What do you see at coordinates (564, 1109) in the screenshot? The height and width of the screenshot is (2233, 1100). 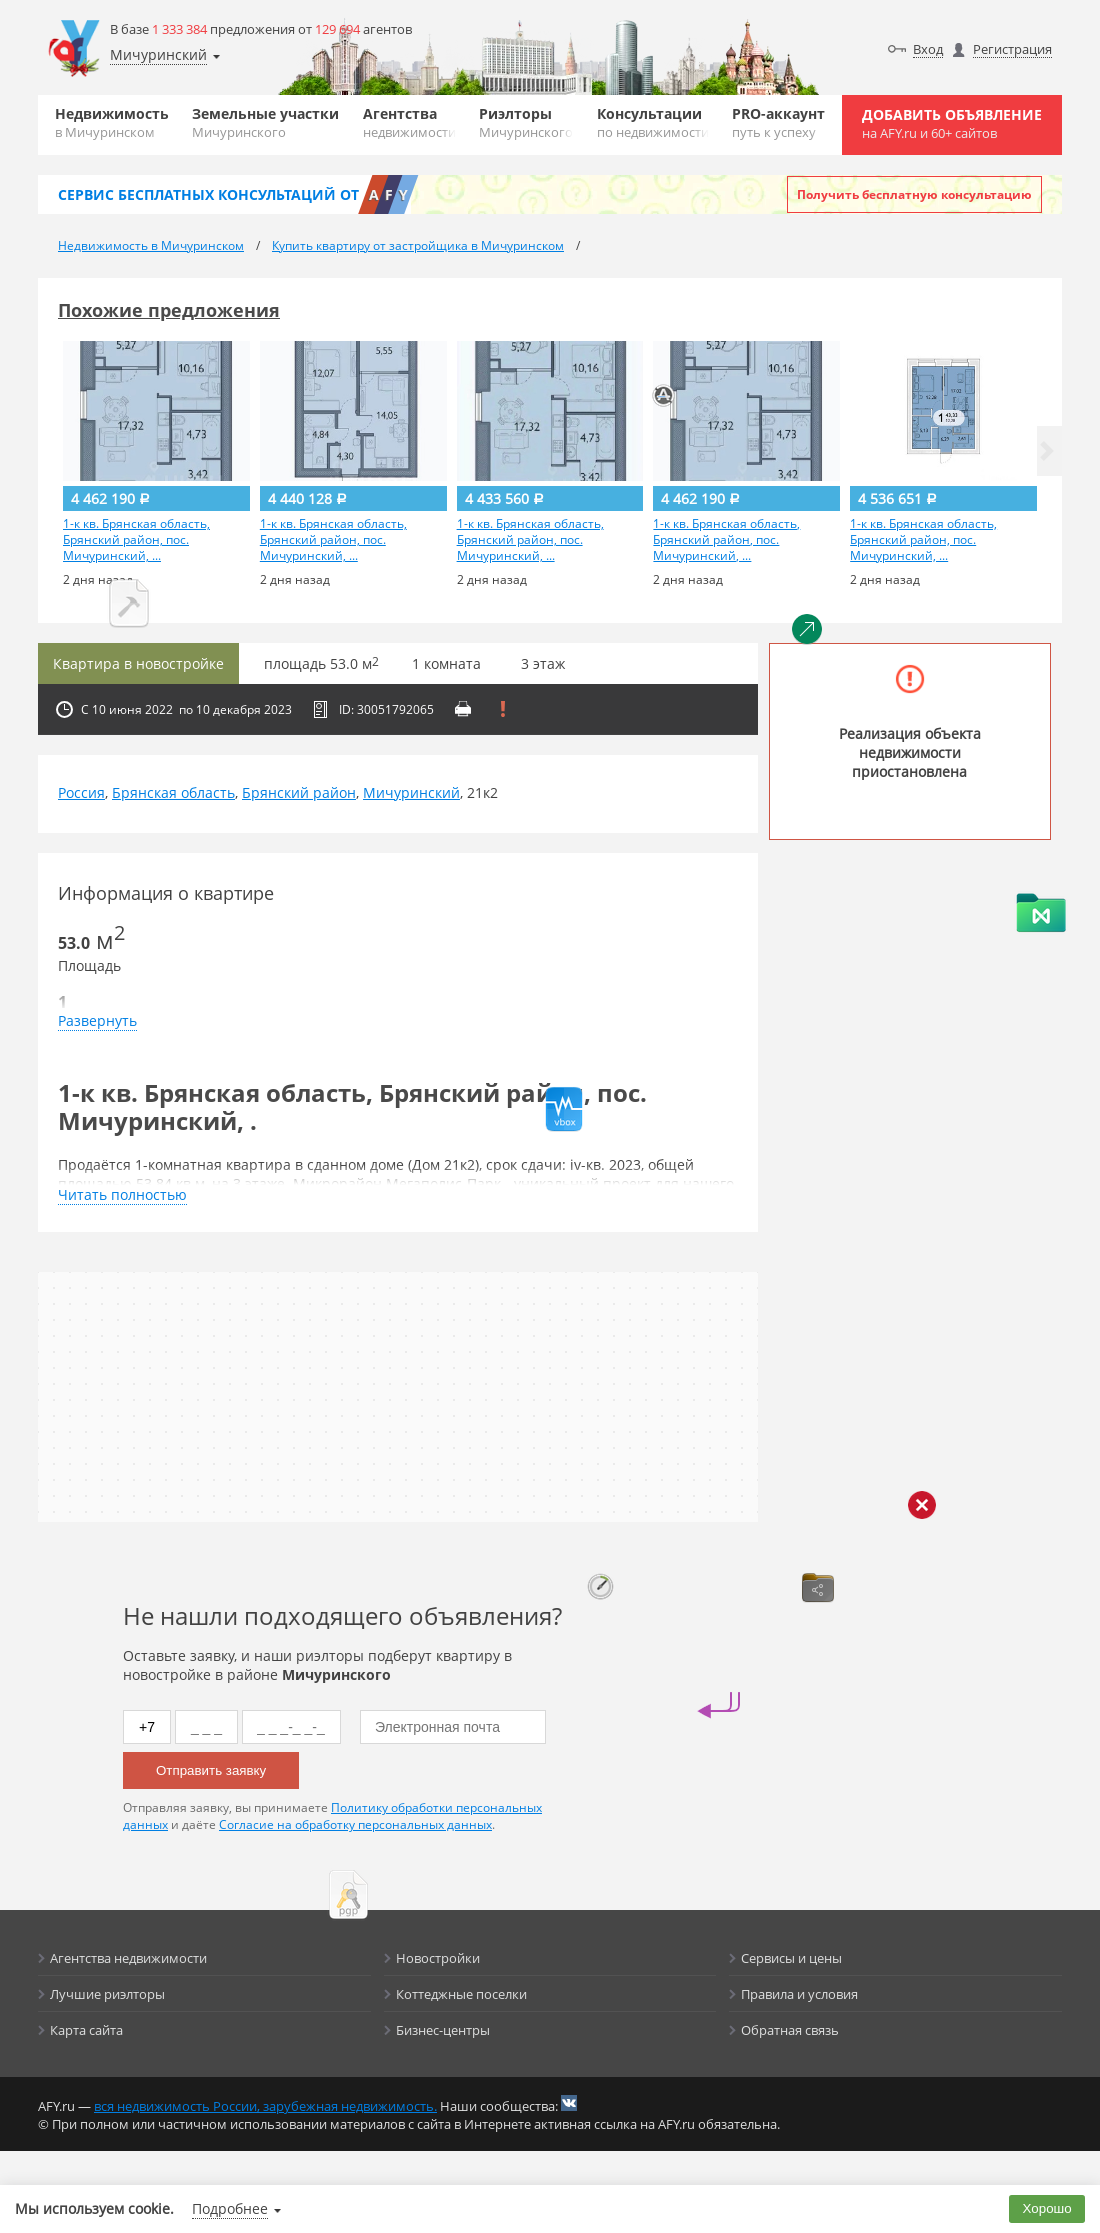 I see `virtualbox virtual machine configuration file` at bounding box center [564, 1109].